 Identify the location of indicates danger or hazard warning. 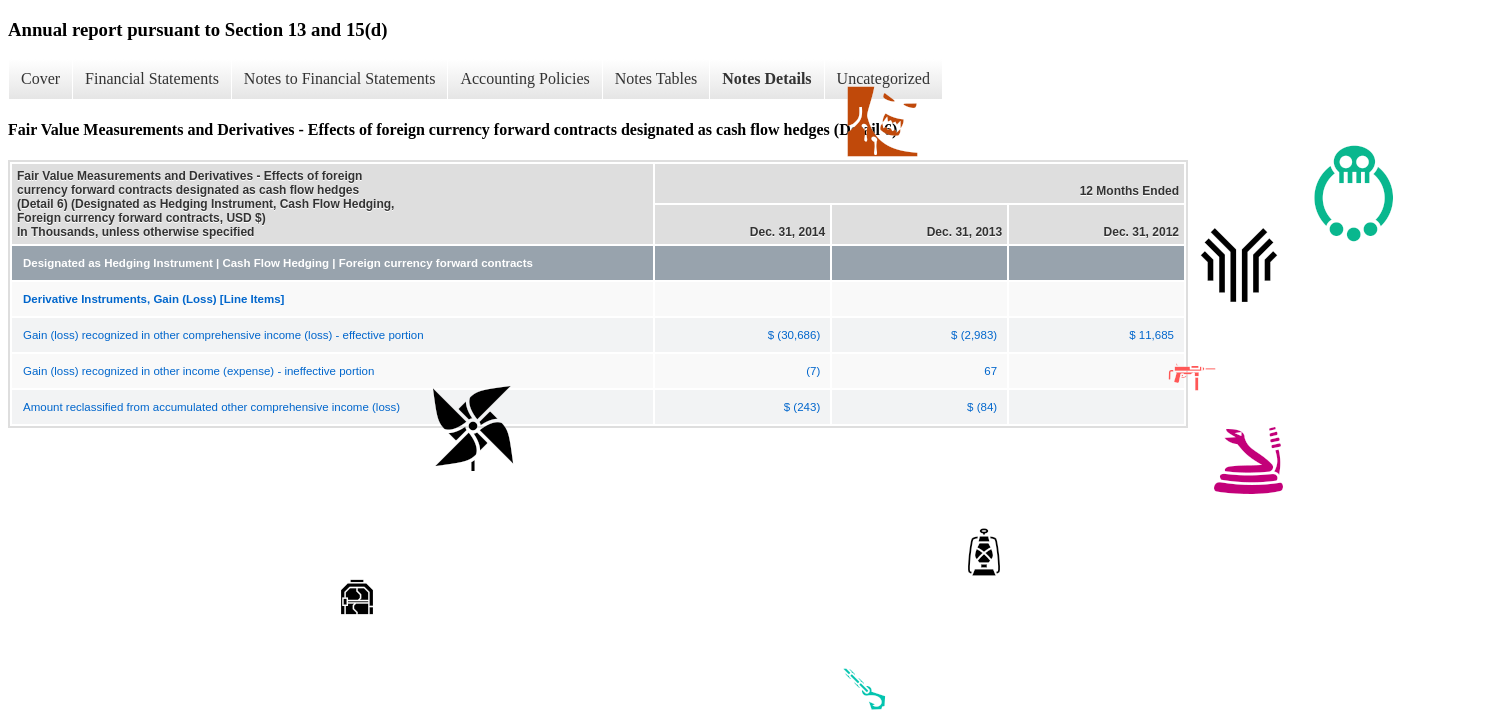
(1248, 460).